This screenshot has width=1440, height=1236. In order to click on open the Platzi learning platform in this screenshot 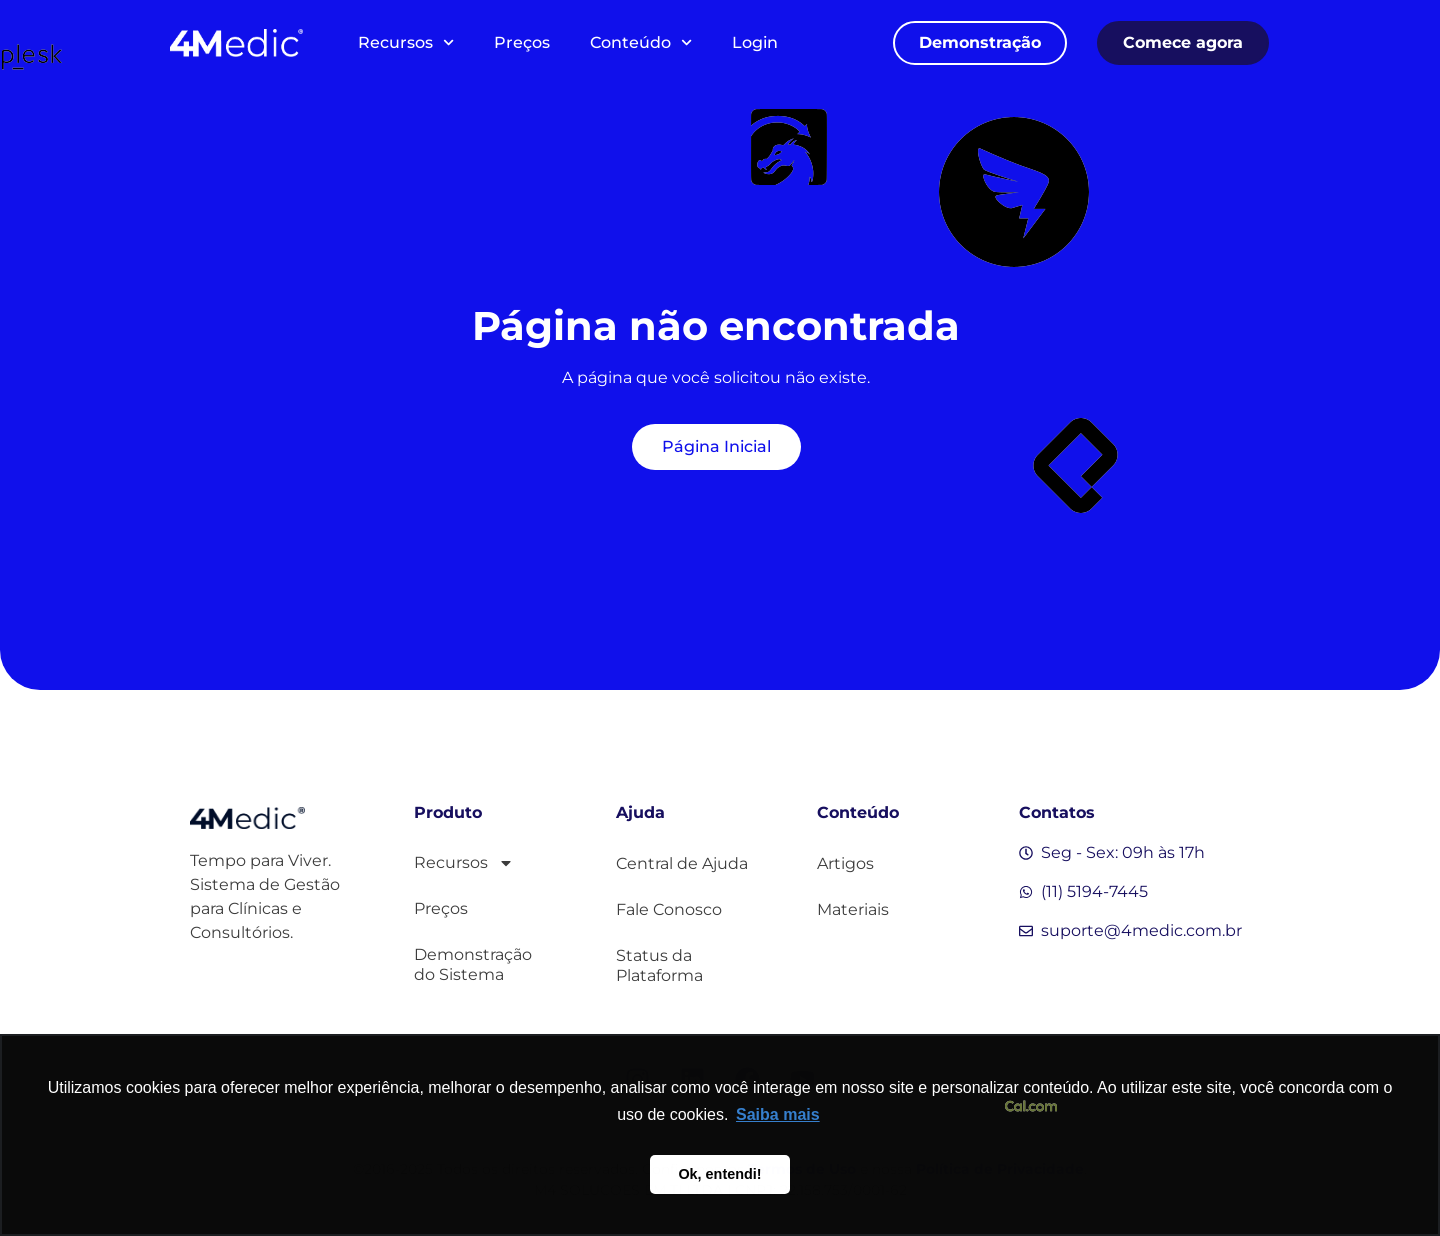, I will do `click(1075, 465)`.